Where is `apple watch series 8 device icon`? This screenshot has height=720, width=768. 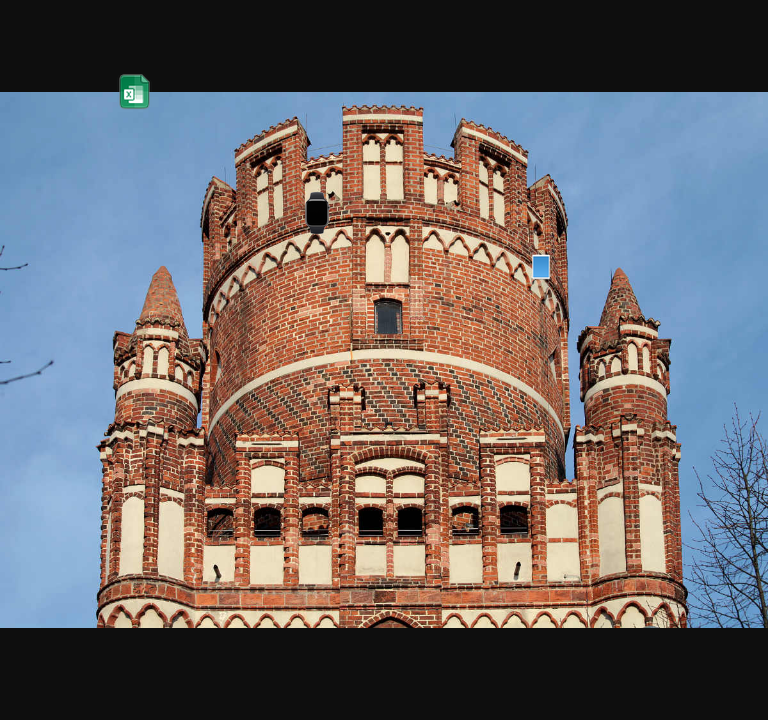
apple watch series 8 device icon is located at coordinates (317, 213).